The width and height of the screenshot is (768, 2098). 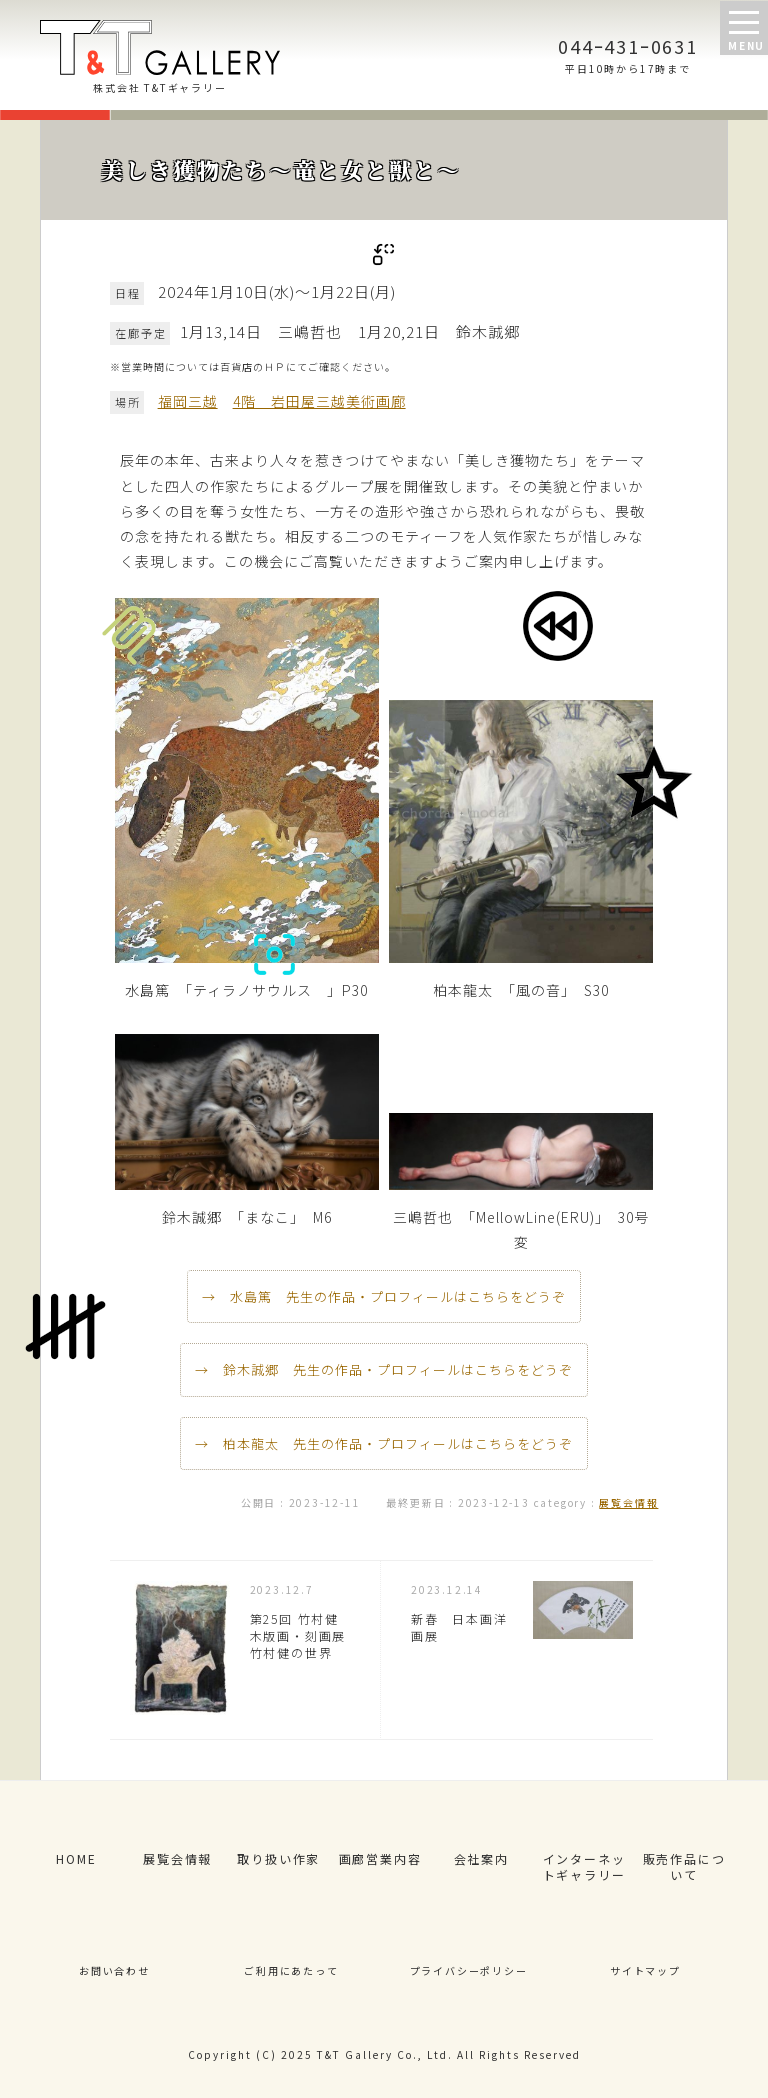 What do you see at coordinates (654, 784) in the screenshot?
I see `add item to favorites` at bounding box center [654, 784].